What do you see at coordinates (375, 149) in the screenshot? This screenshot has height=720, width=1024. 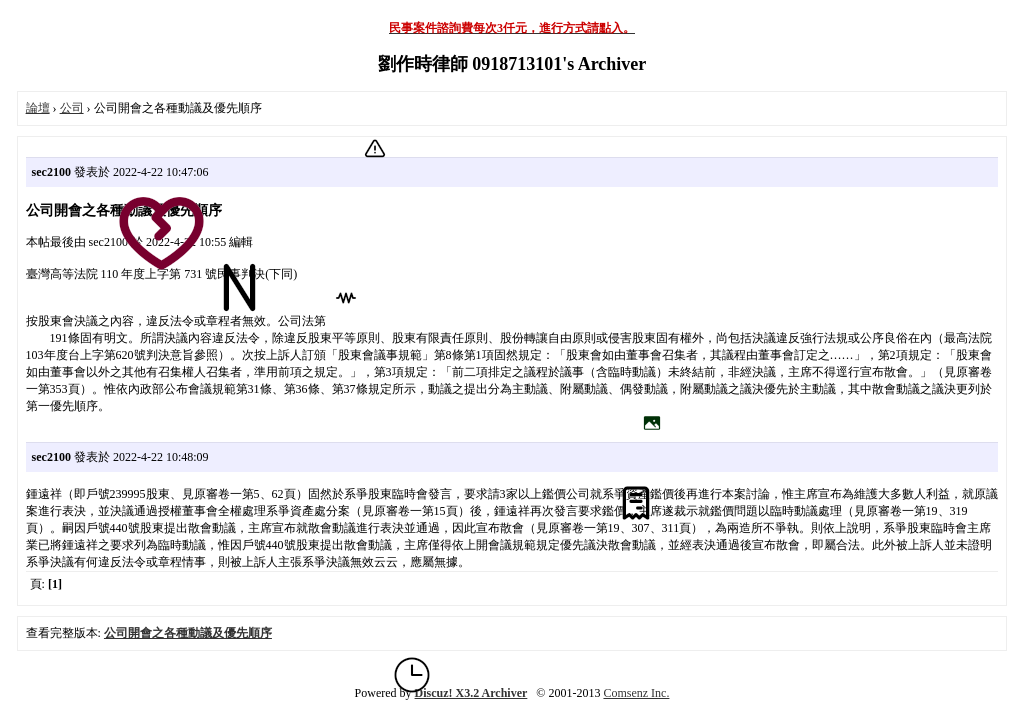 I see `warning or caution indicator` at bounding box center [375, 149].